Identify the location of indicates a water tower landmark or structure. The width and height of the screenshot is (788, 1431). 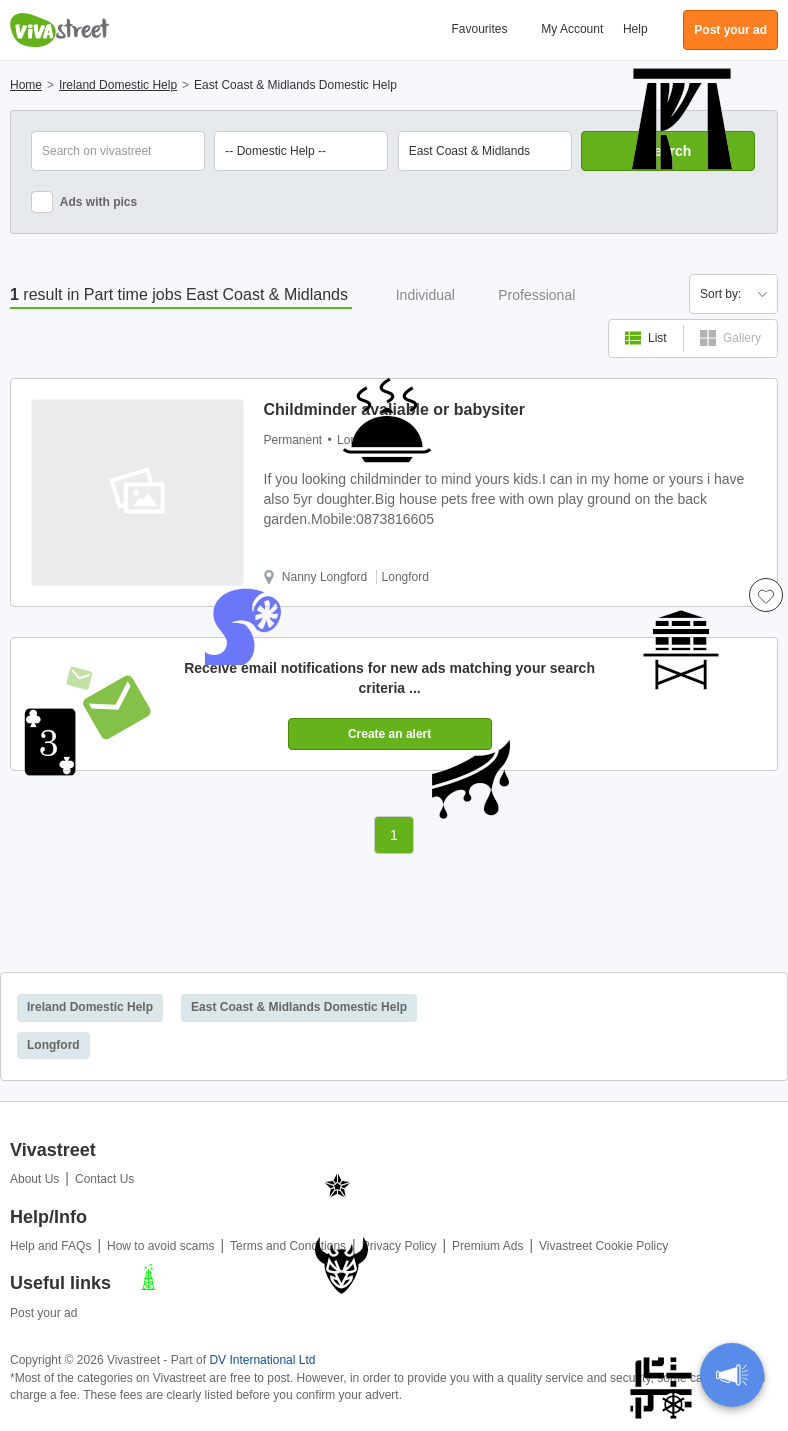
(681, 649).